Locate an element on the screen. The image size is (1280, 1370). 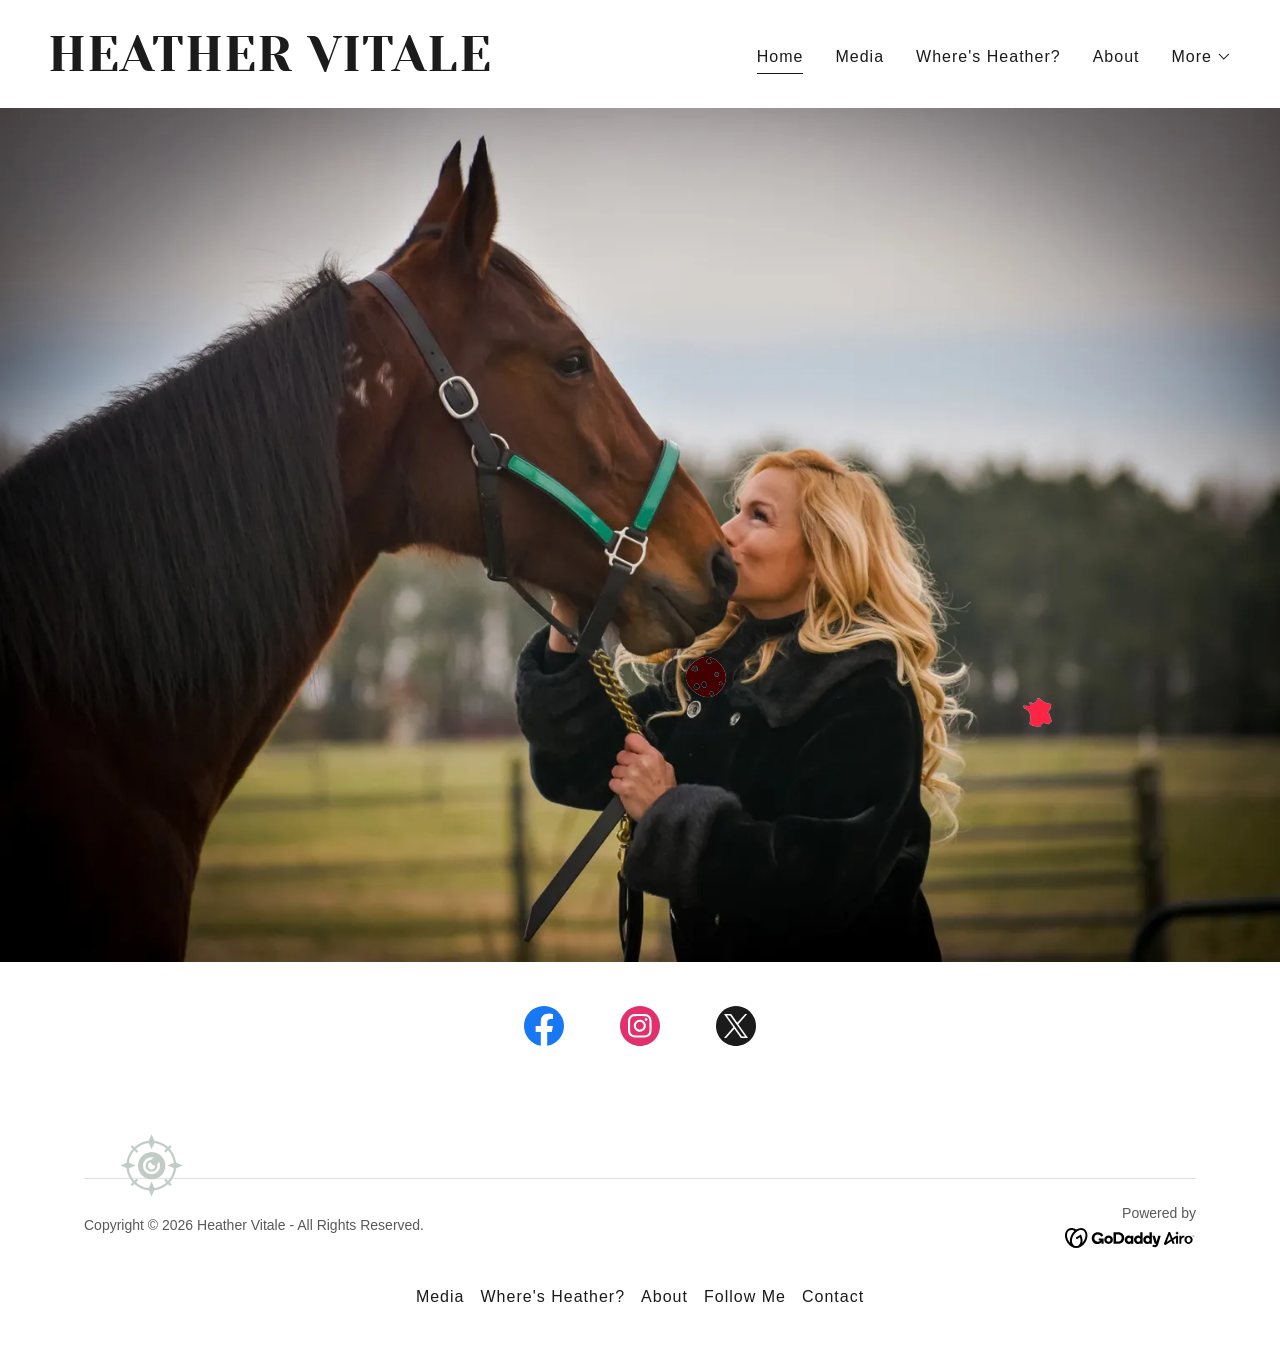
select France as your country or region is located at coordinates (1037, 712).